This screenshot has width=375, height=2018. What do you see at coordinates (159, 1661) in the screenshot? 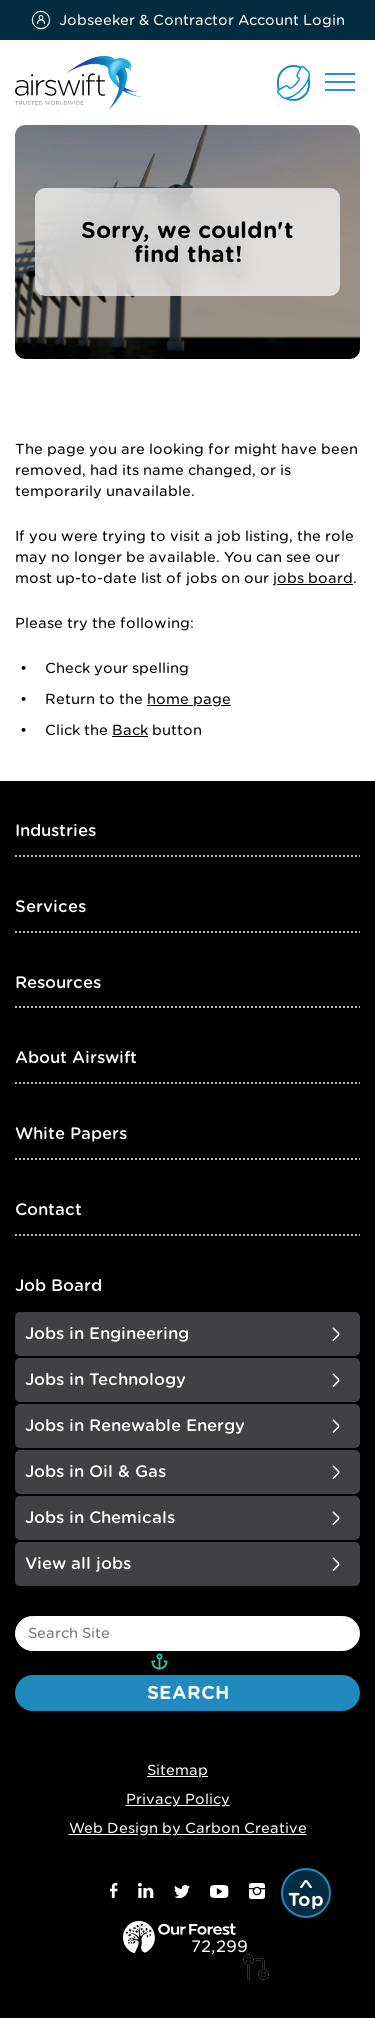
I see `anchor content to a fixed position` at bounding box center [159, 1661].